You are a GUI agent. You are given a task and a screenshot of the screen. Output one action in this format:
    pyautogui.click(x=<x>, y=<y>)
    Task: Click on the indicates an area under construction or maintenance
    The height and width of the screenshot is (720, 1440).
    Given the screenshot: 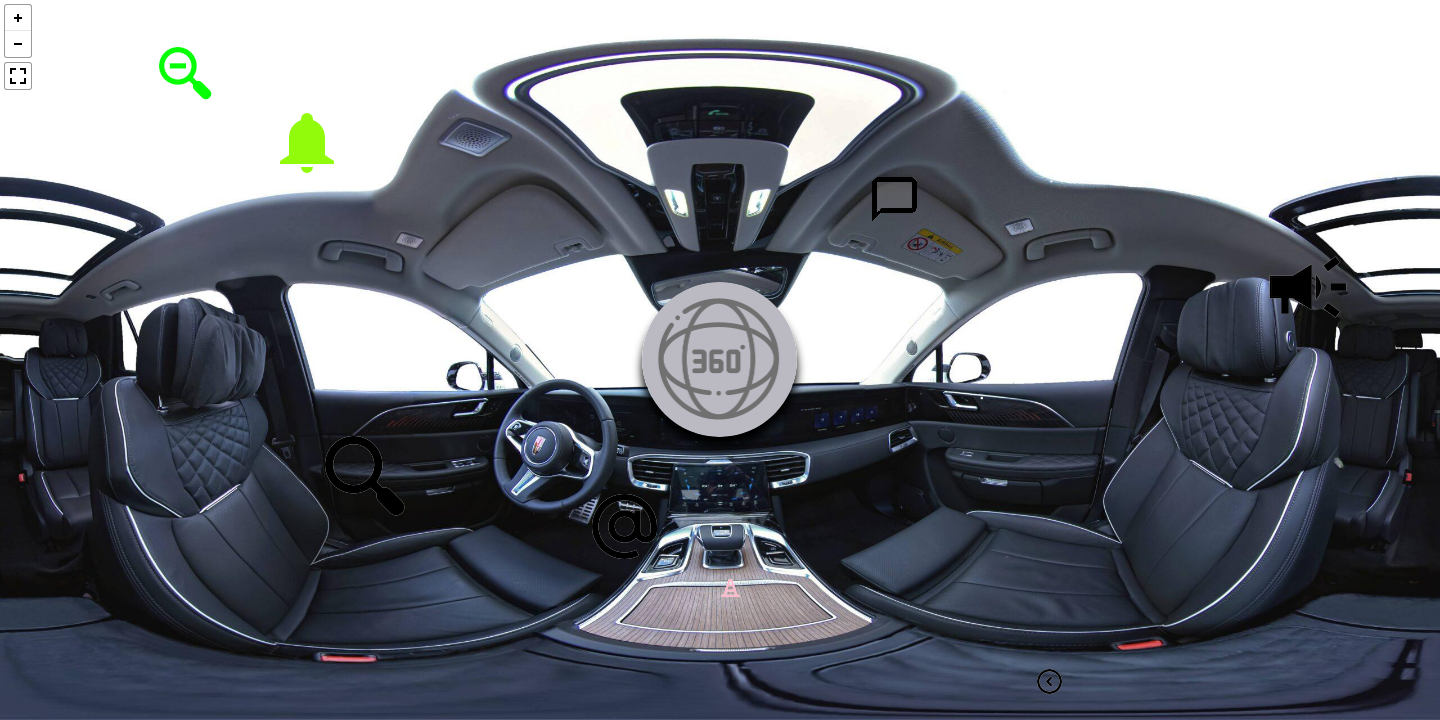 What is the action you would take?
    pyautogui.click(x=730, y=587)
    